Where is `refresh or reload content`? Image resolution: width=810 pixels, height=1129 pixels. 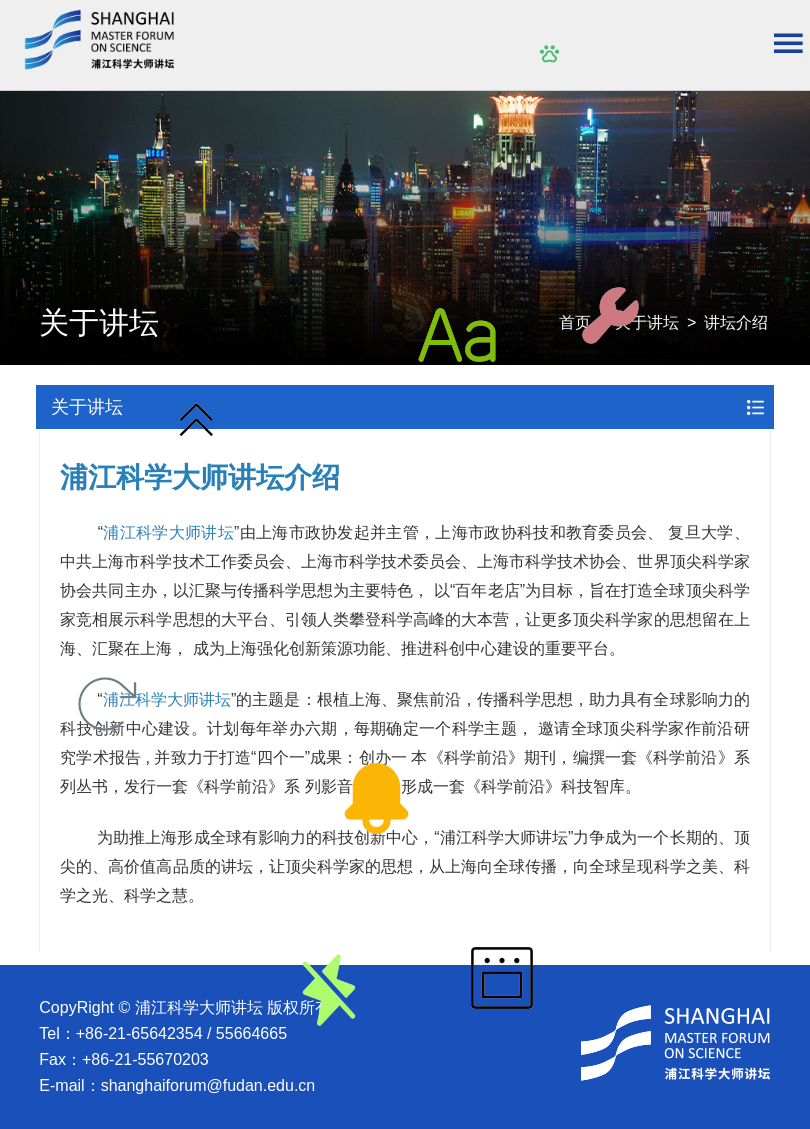 refresh or reload content is located at coordinates (105, 704).